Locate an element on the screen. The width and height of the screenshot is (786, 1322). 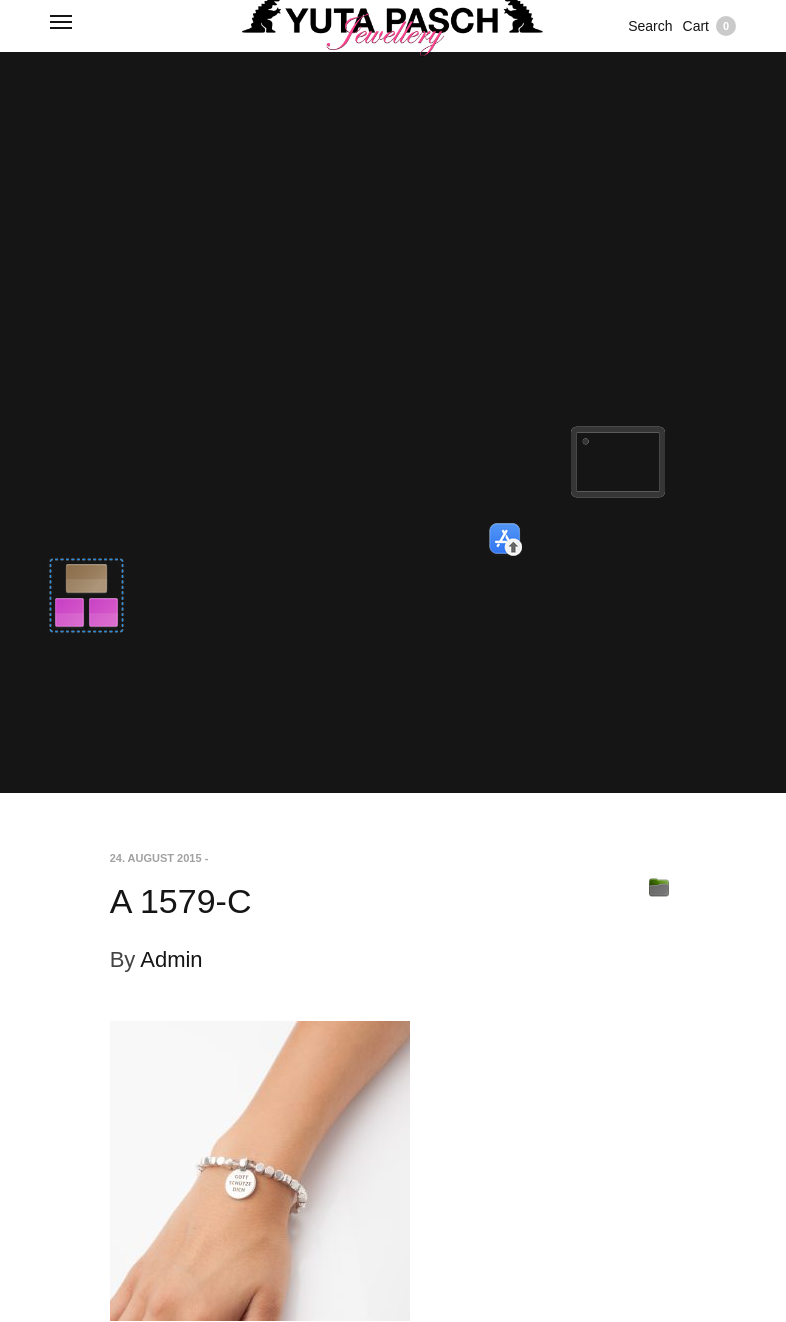
open folder containing files is located at coordinates (659, 887).